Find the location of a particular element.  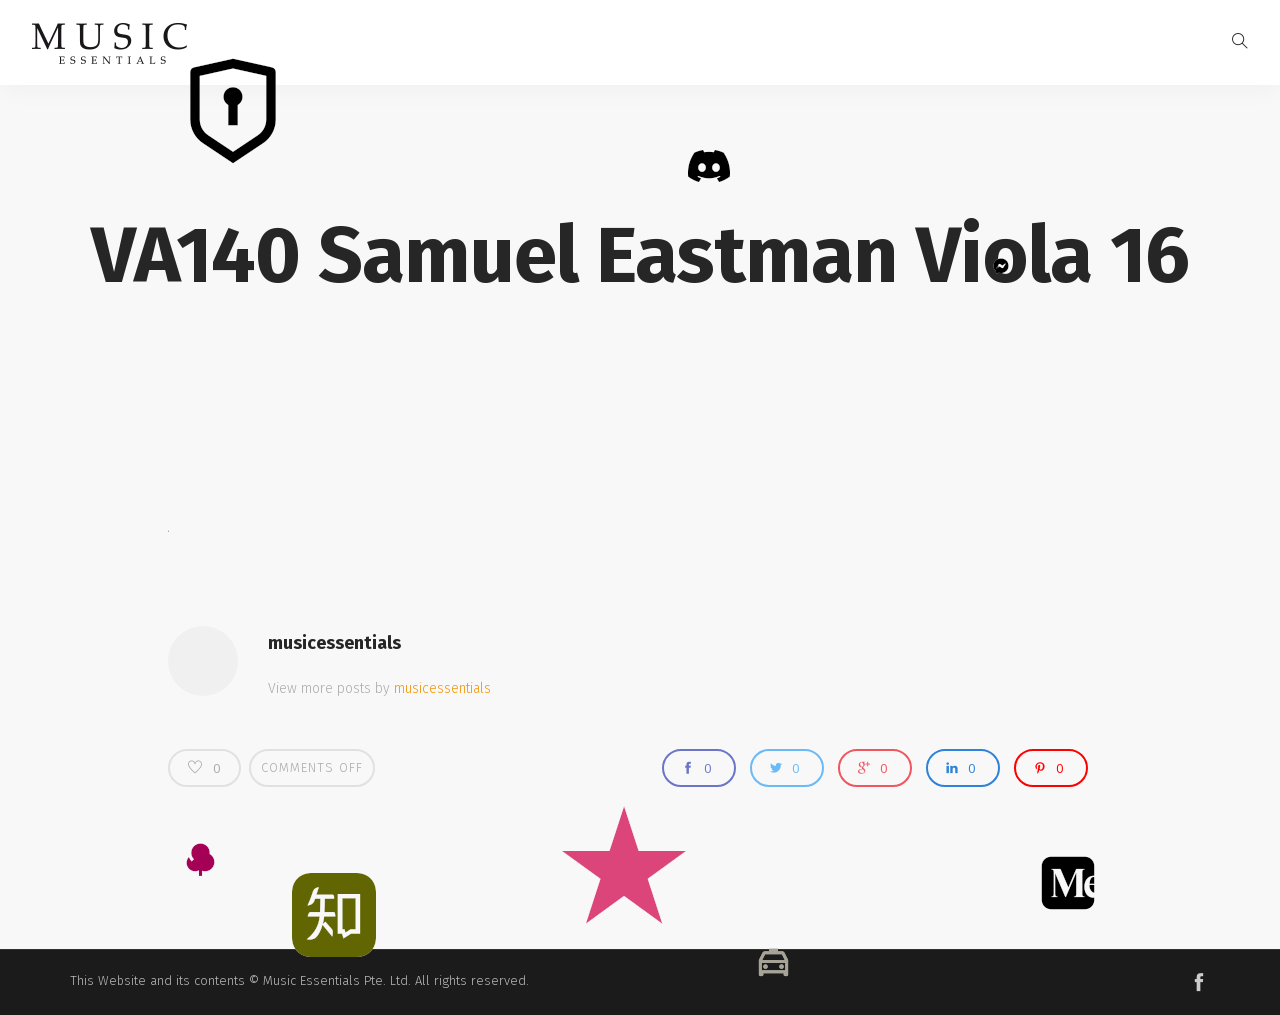

open facebook messenger is located at coordinates (1001, 266).